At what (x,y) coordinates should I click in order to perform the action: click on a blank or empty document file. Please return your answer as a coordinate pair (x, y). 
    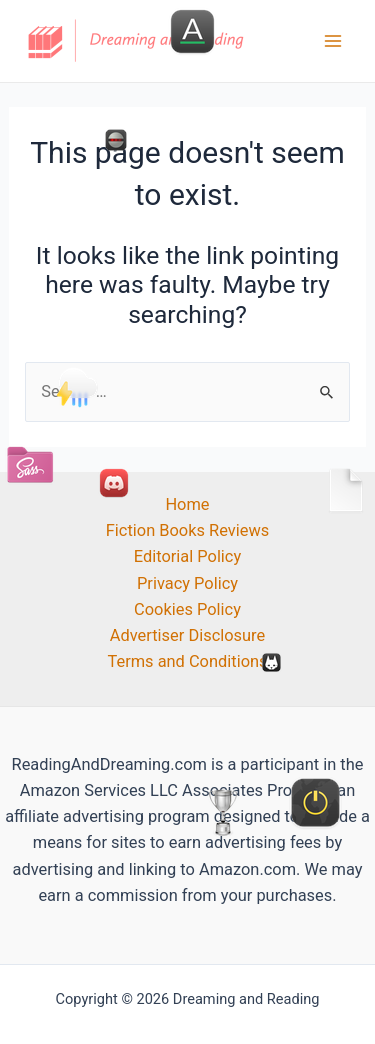
    Looking at the image, I should click on (346, 491).